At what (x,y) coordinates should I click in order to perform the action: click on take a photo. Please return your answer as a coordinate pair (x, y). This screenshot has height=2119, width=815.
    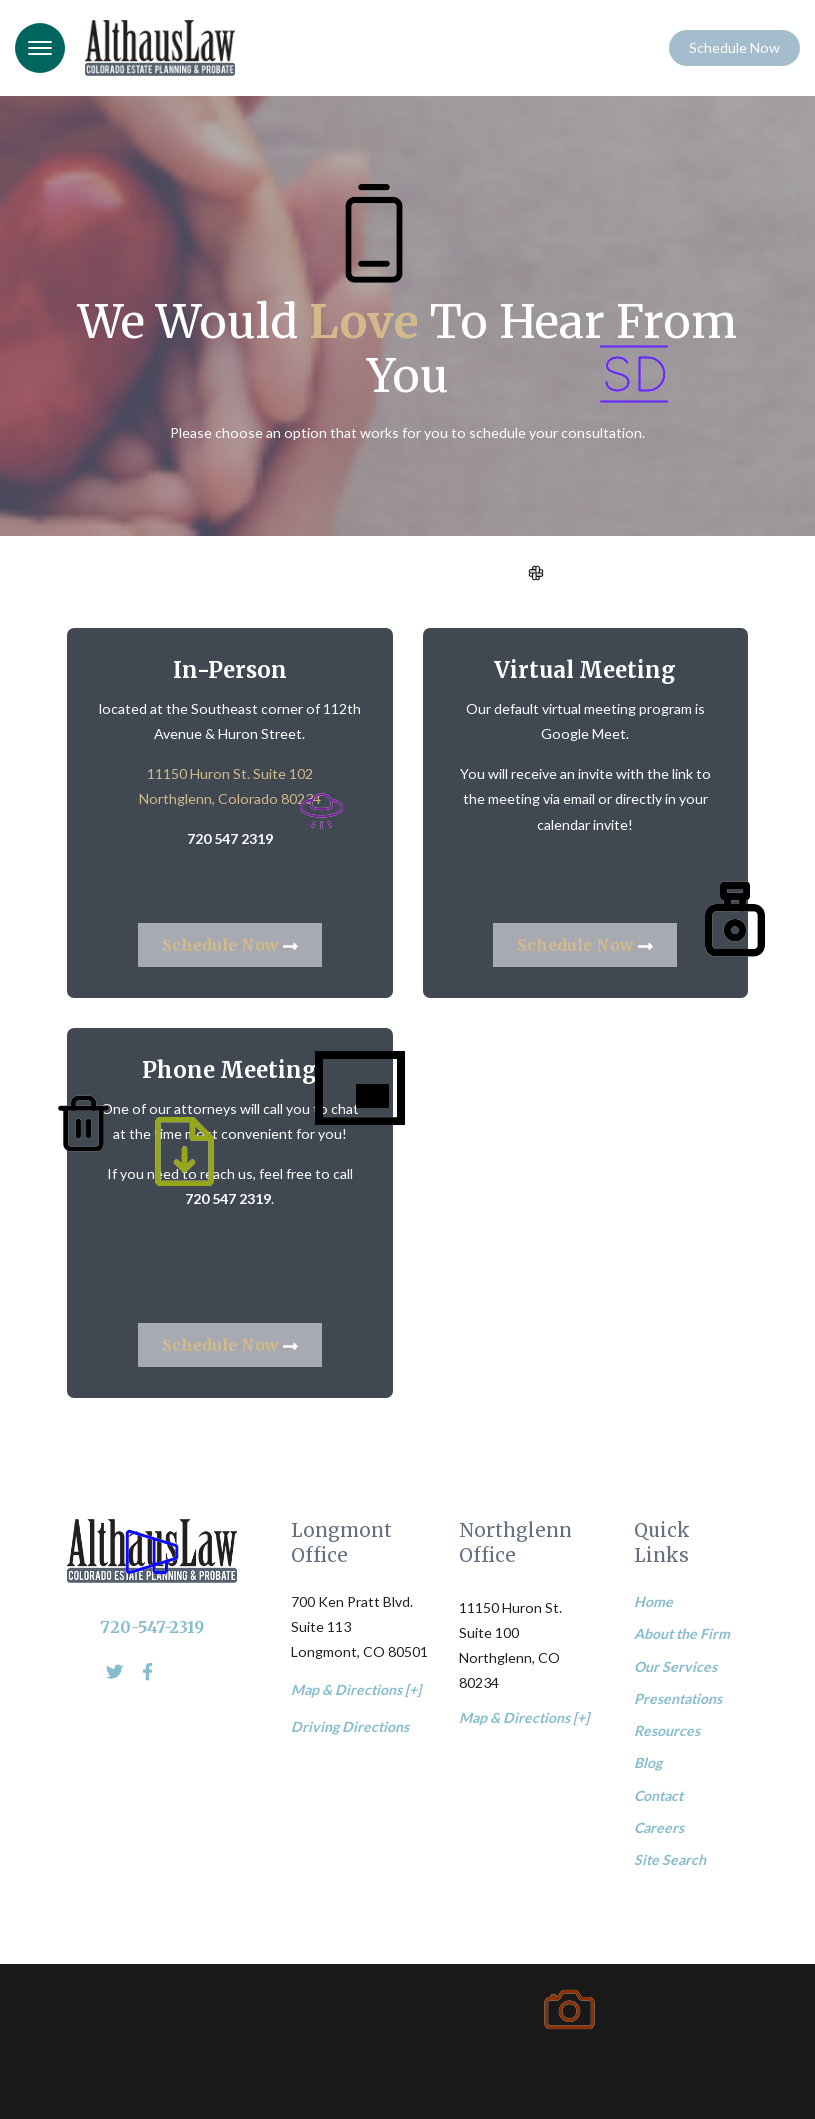
    Looking at the image, I should click on (569, 2009).